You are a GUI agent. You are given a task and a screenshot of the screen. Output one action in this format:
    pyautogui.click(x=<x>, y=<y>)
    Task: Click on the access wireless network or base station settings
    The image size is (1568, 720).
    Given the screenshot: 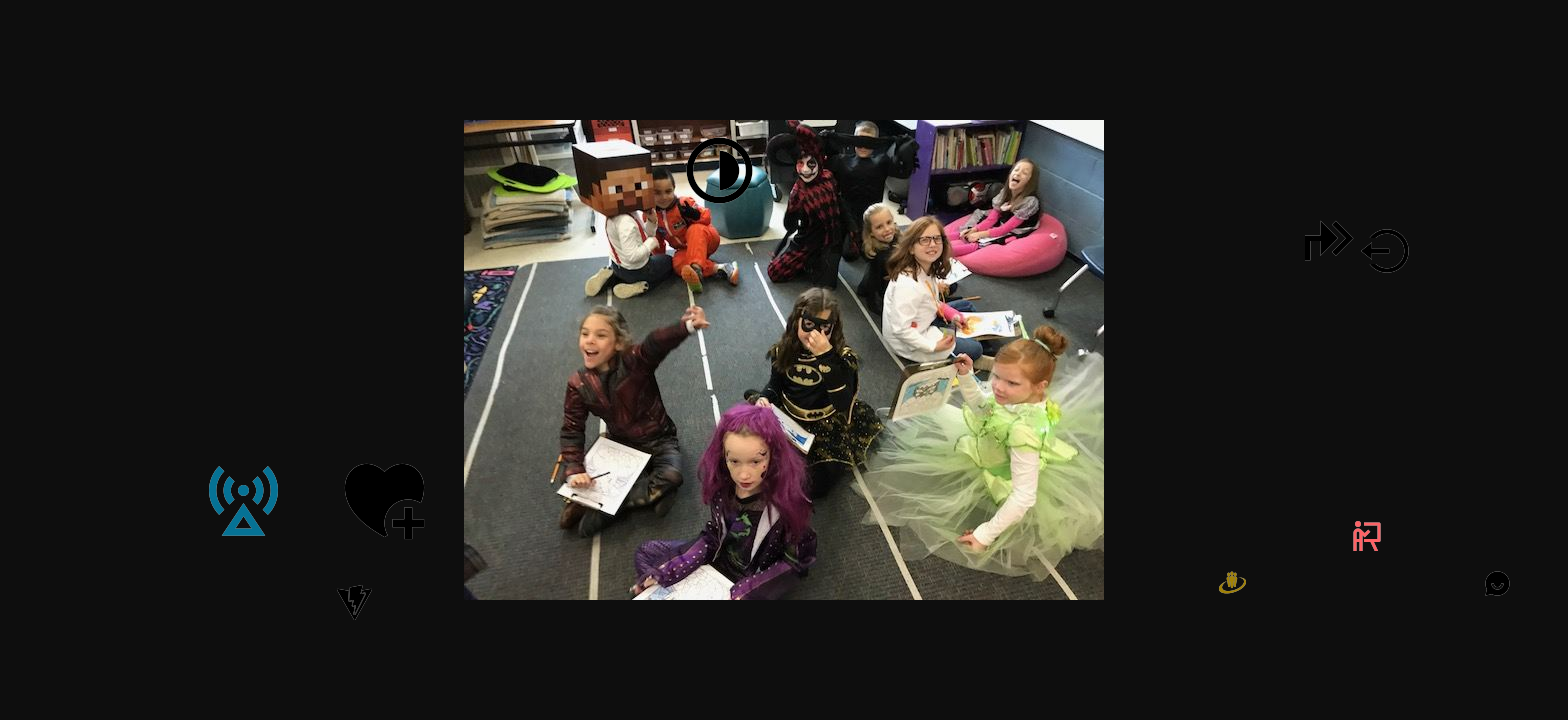 What is the action you would take?
    pyautogui.click(x=243, y=499)
    